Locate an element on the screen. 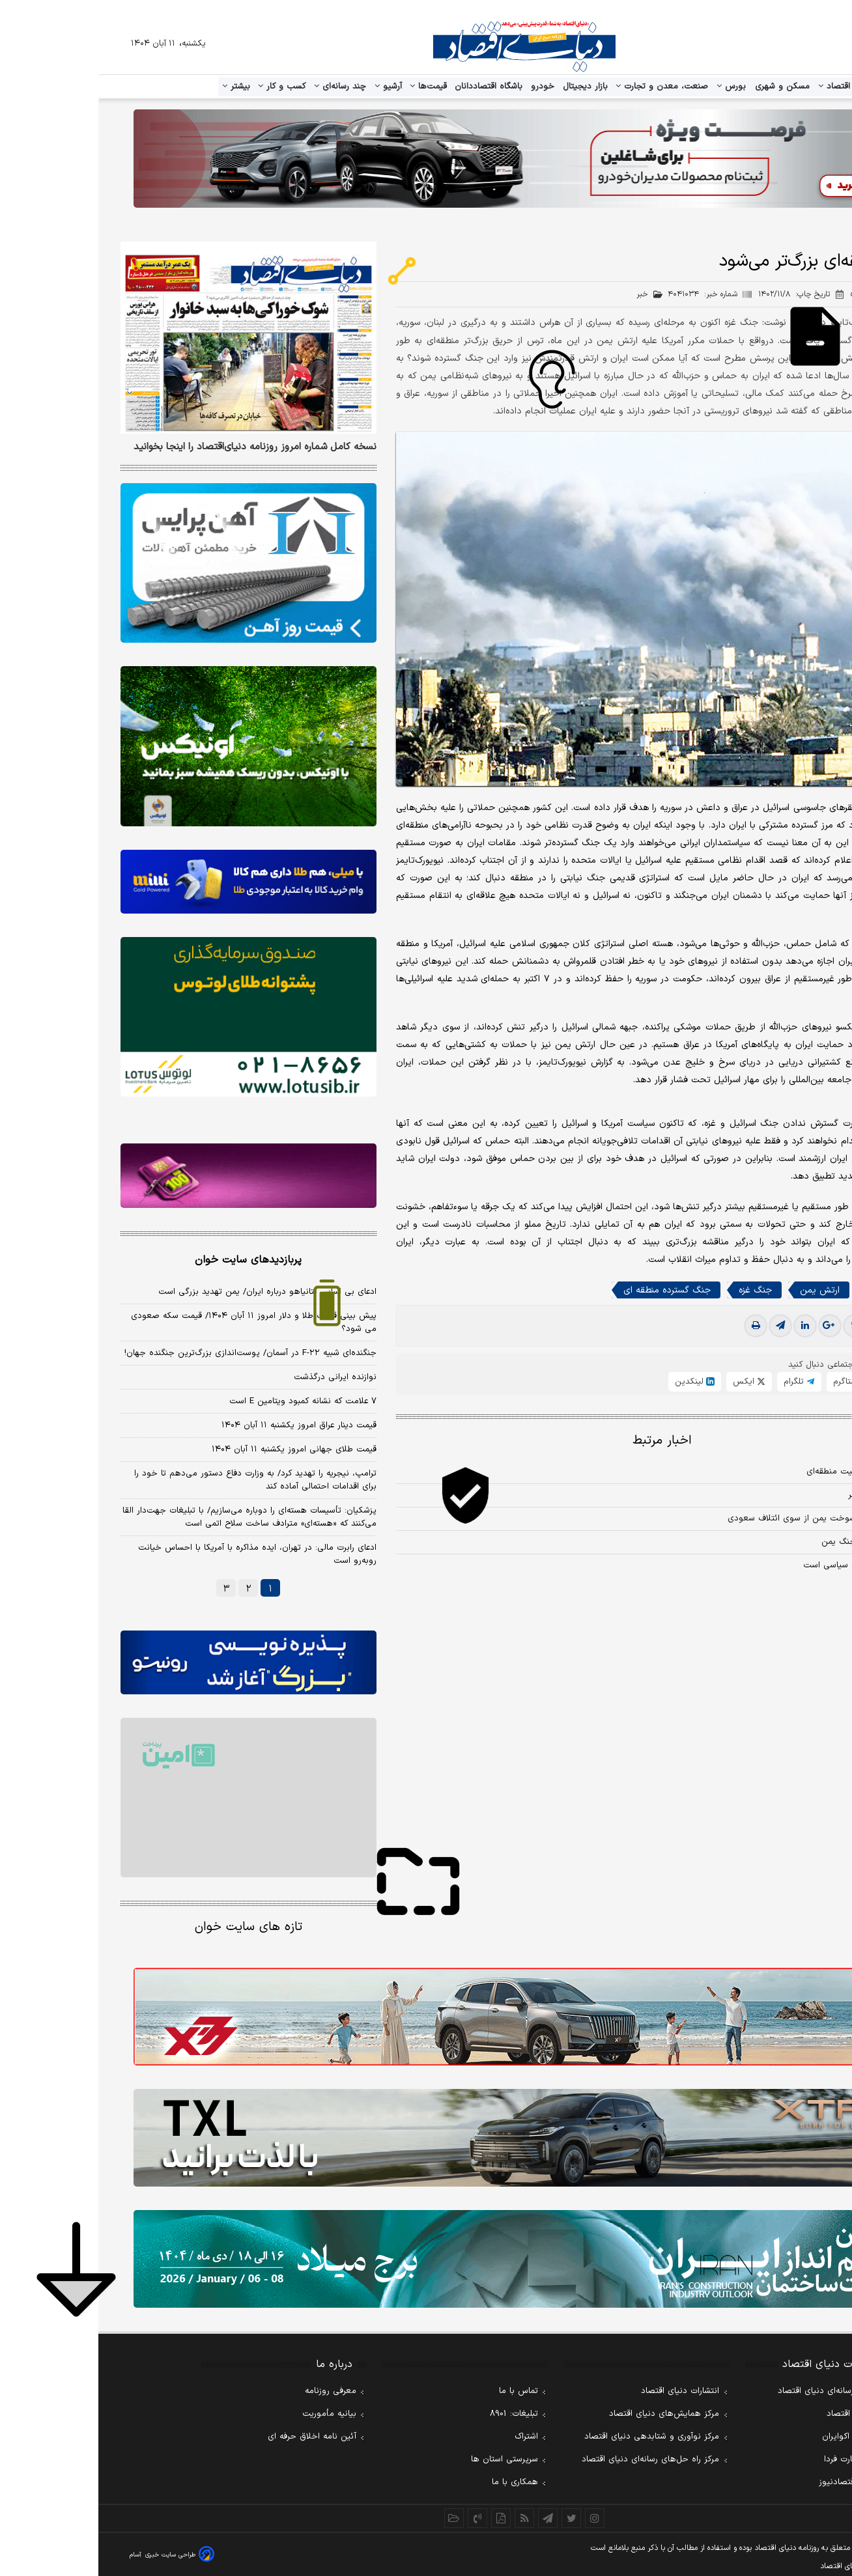 The image size is (852, 2576). draw a line between two points is located at coordinates (402, 271).